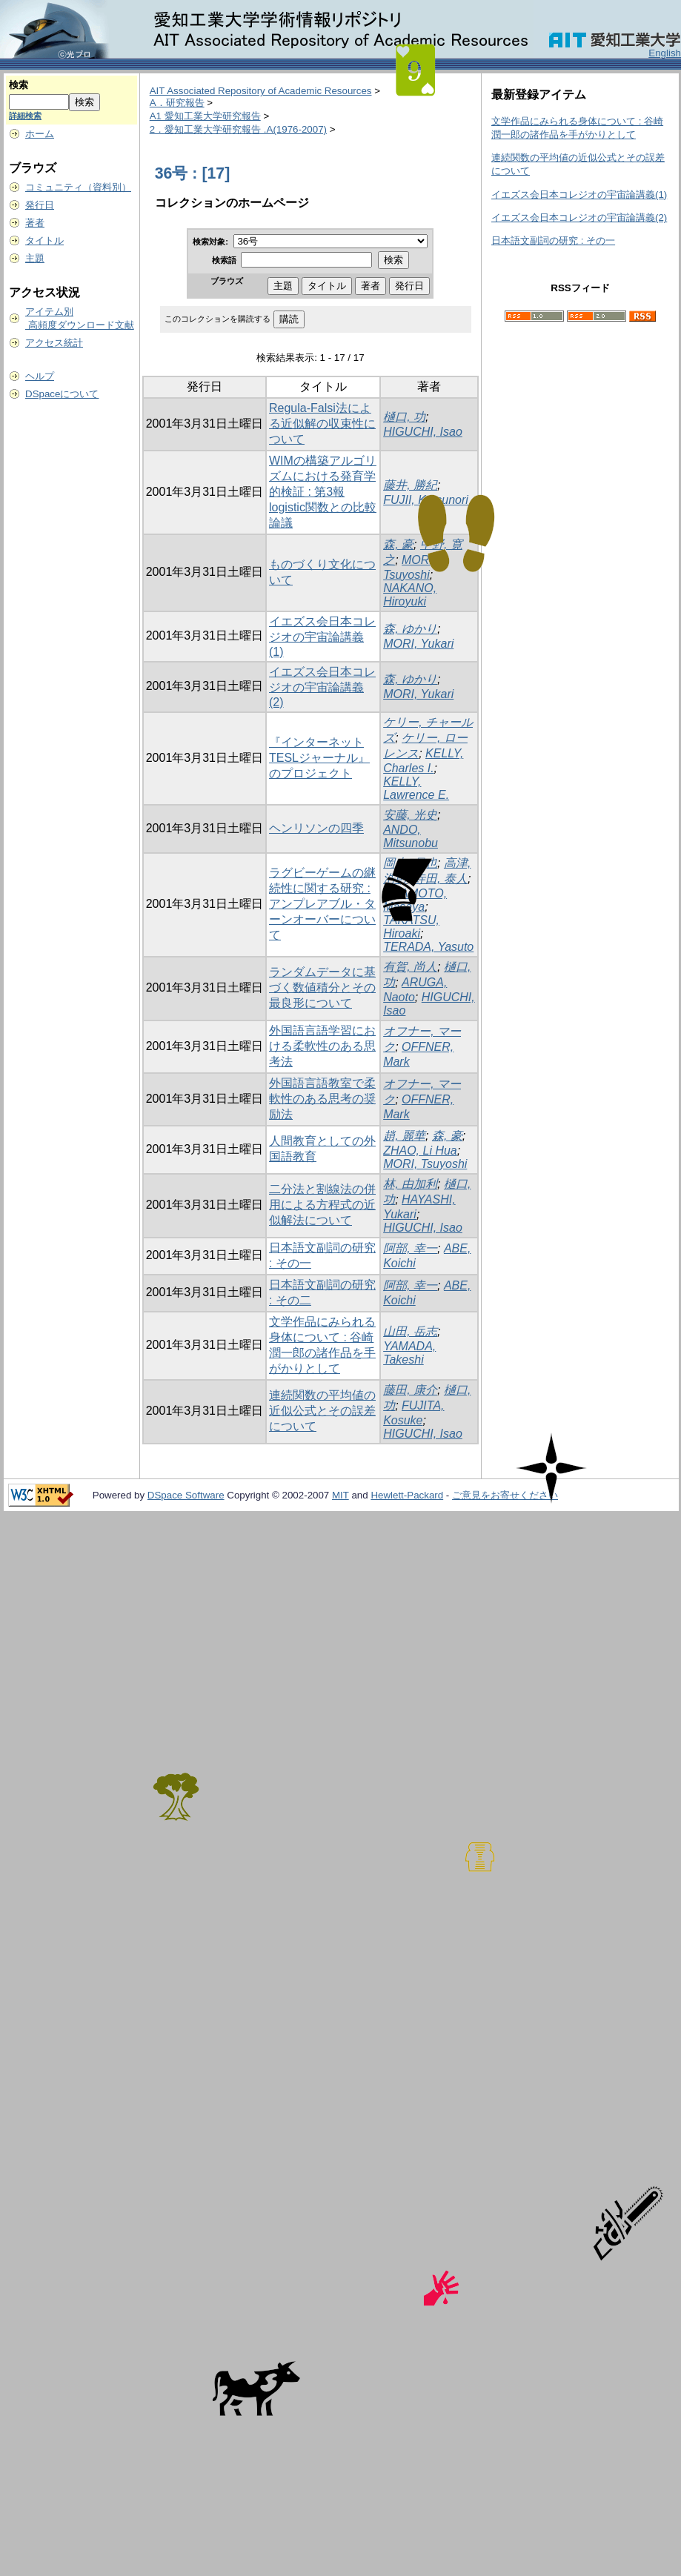 The width and height of the screenshot is (681, 2576). What do you see at coordinates (456, 534) in the screenshot?
I see `view walking directions or route history` at bounding box center [456, 534].